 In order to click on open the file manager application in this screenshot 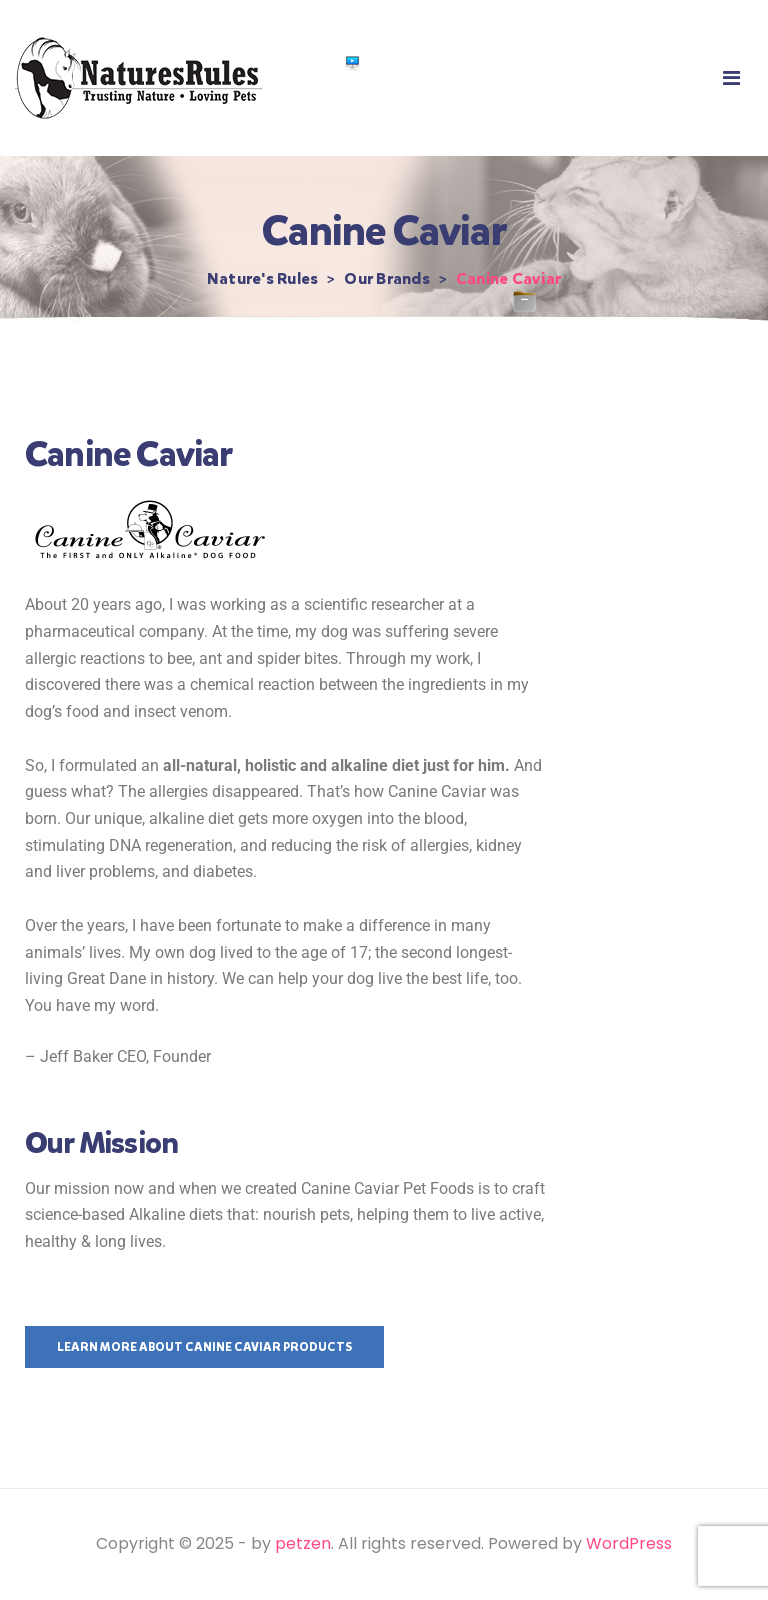, I will do `click(524, 301)`.